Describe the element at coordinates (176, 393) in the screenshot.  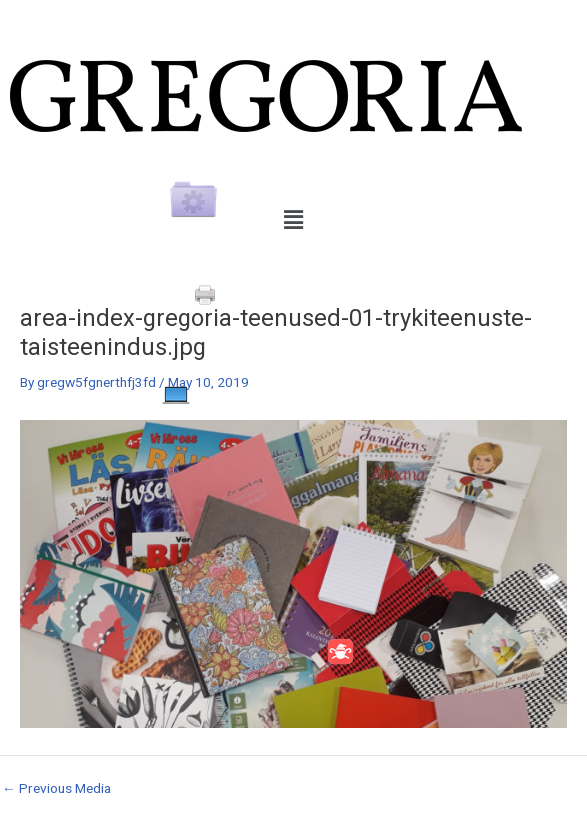
I see `represents this macbook air in system settings` at that location.